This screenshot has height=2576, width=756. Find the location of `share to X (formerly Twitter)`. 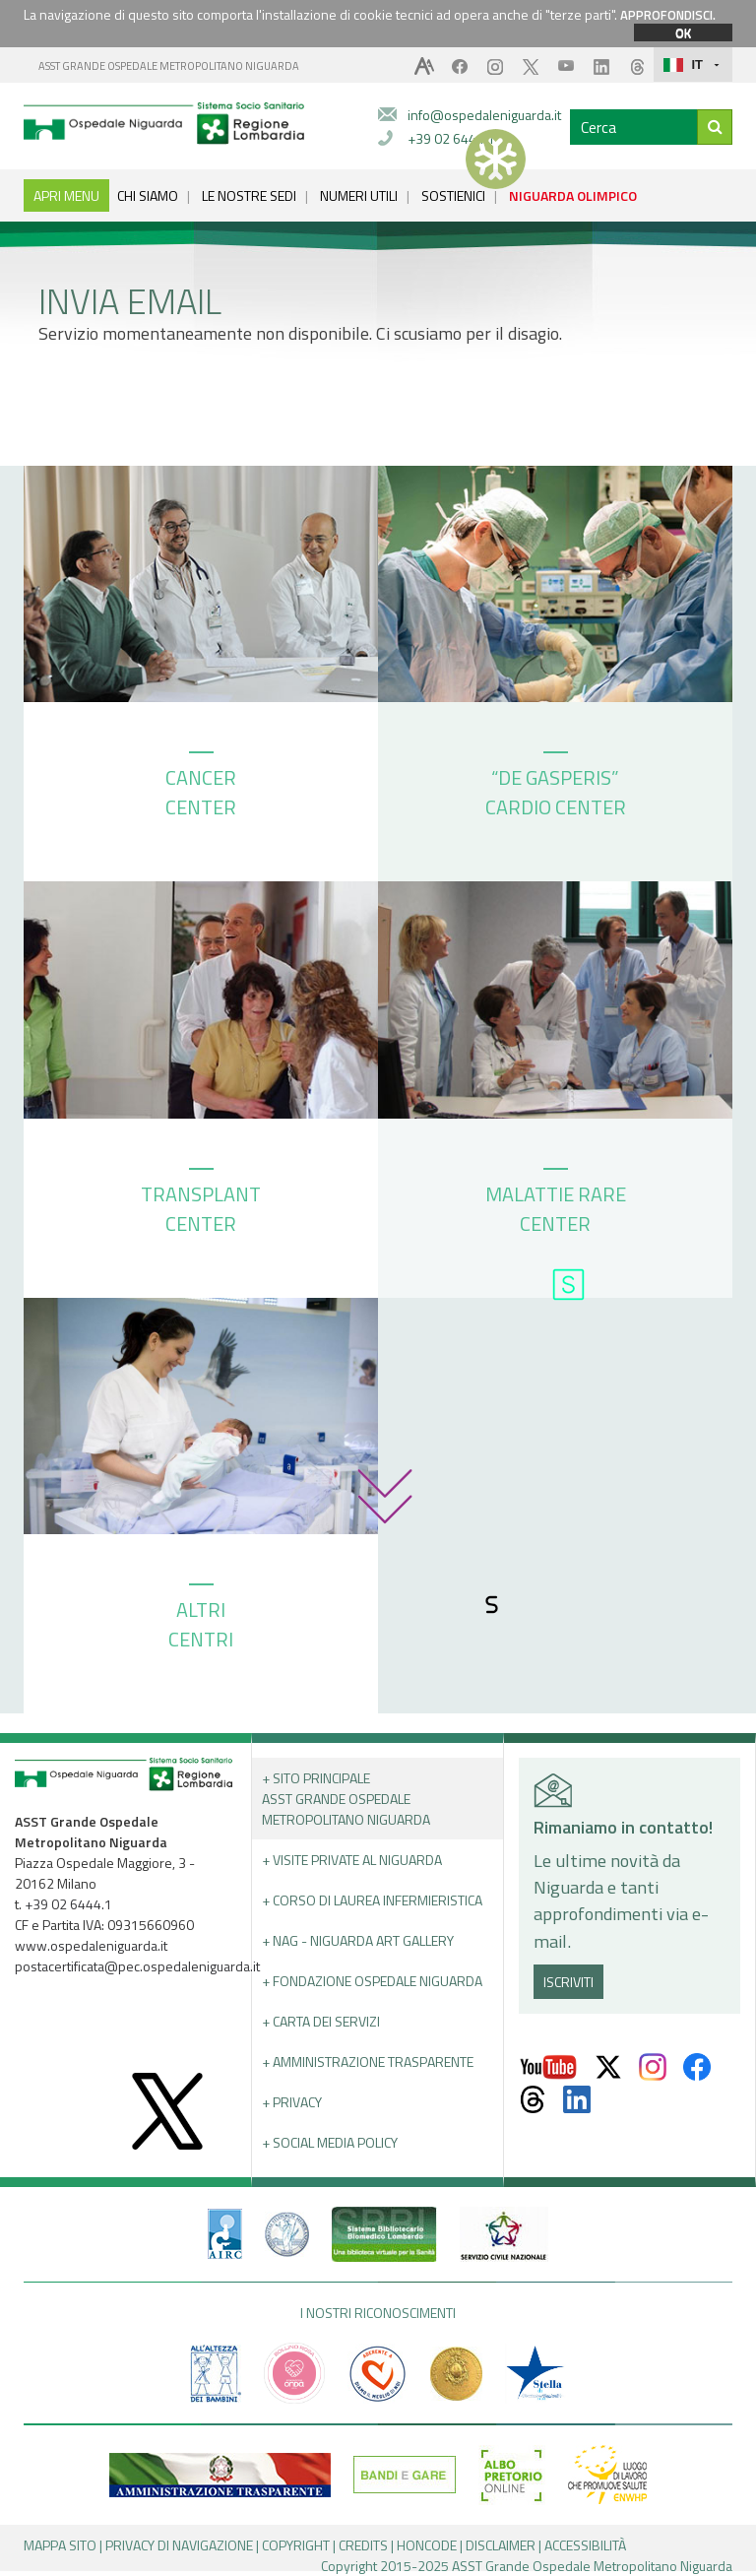

share to X (formerly Twitter) is located at coordinates (167, 2111).